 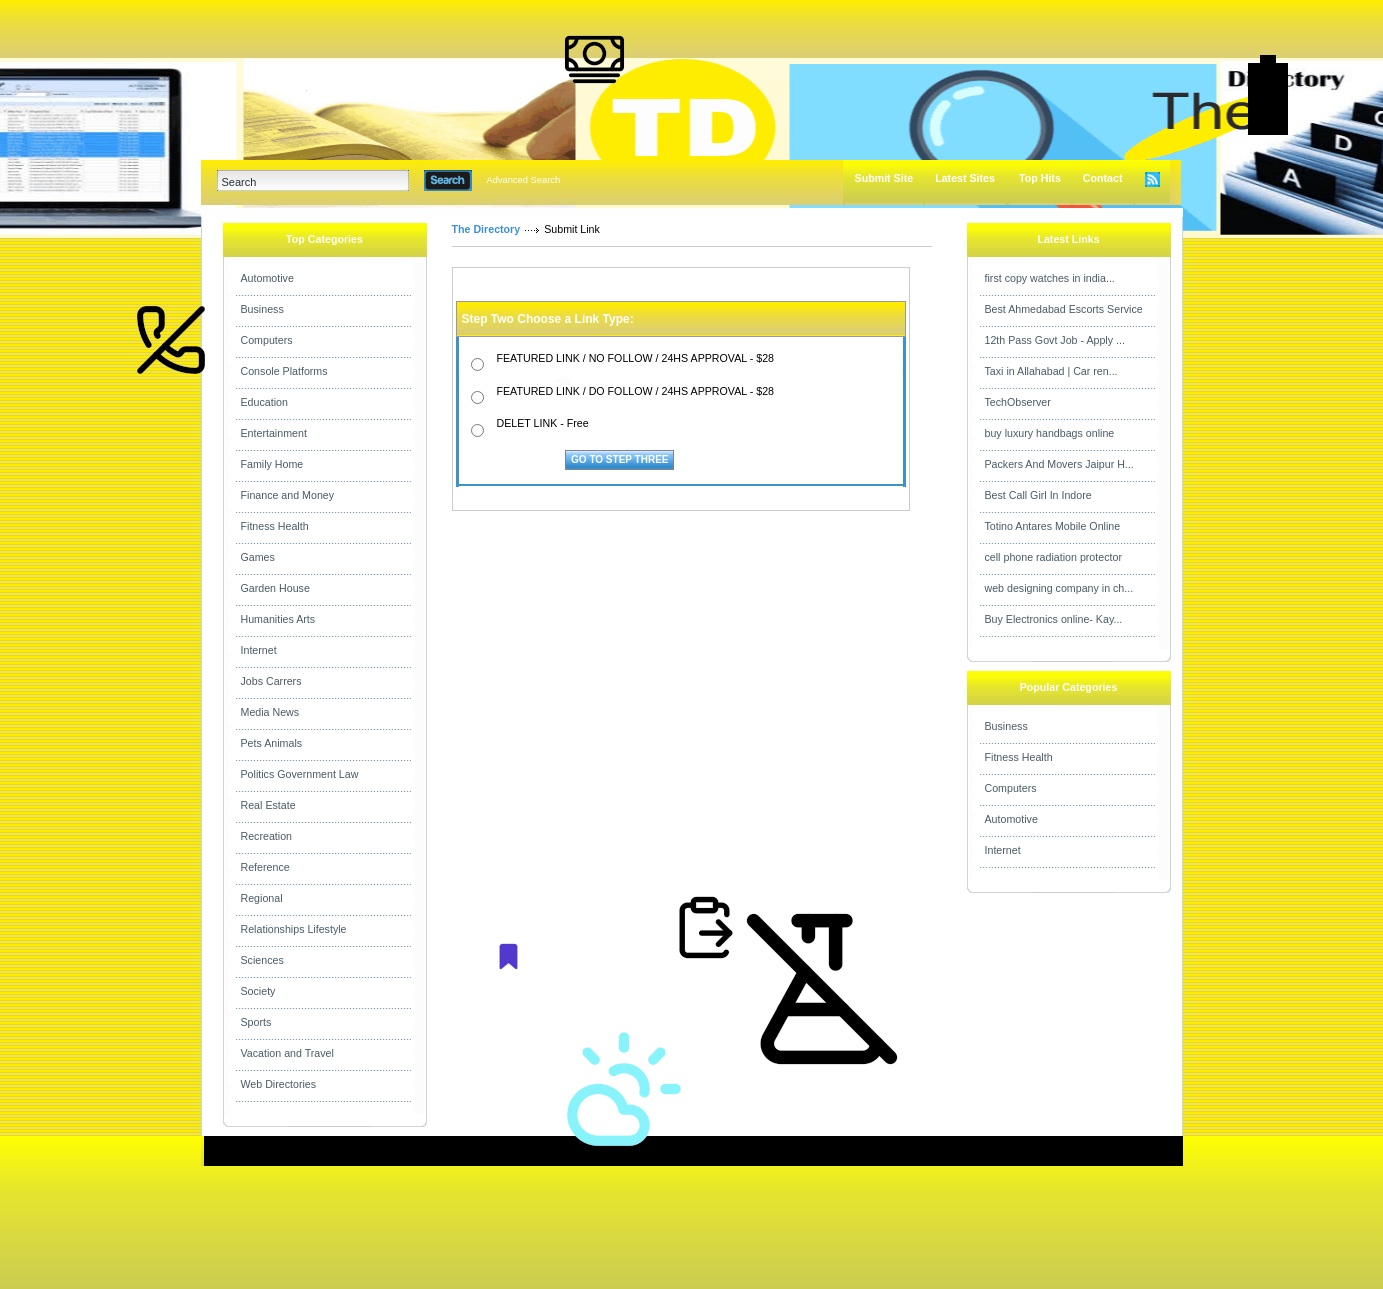 What do you see at coordinates (1268, 95) in the screenshot?
I see `indicates current battery level` at bounding box center [1268, 95].